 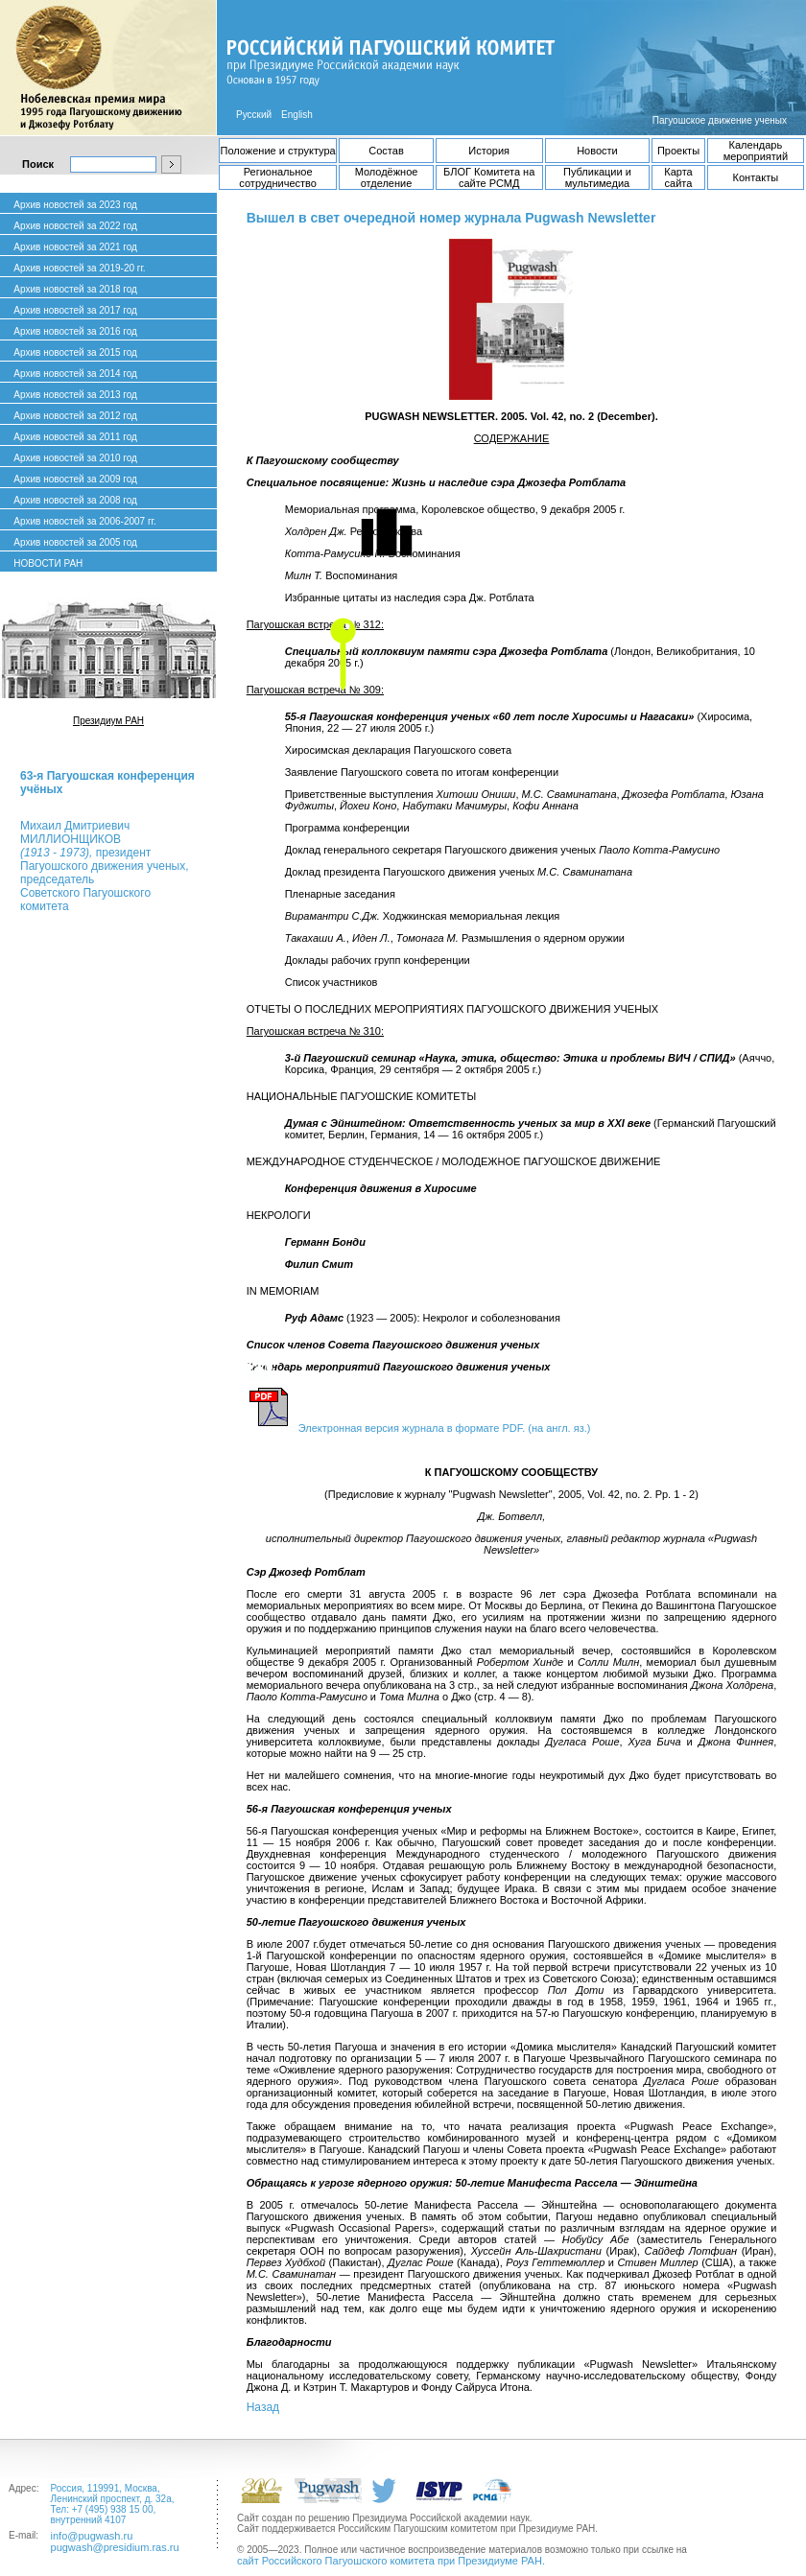 What do you see at coordinates (387, 532) in the screenshot?
I see `view rankings or leaderboard` at bounding box center [387, 532].